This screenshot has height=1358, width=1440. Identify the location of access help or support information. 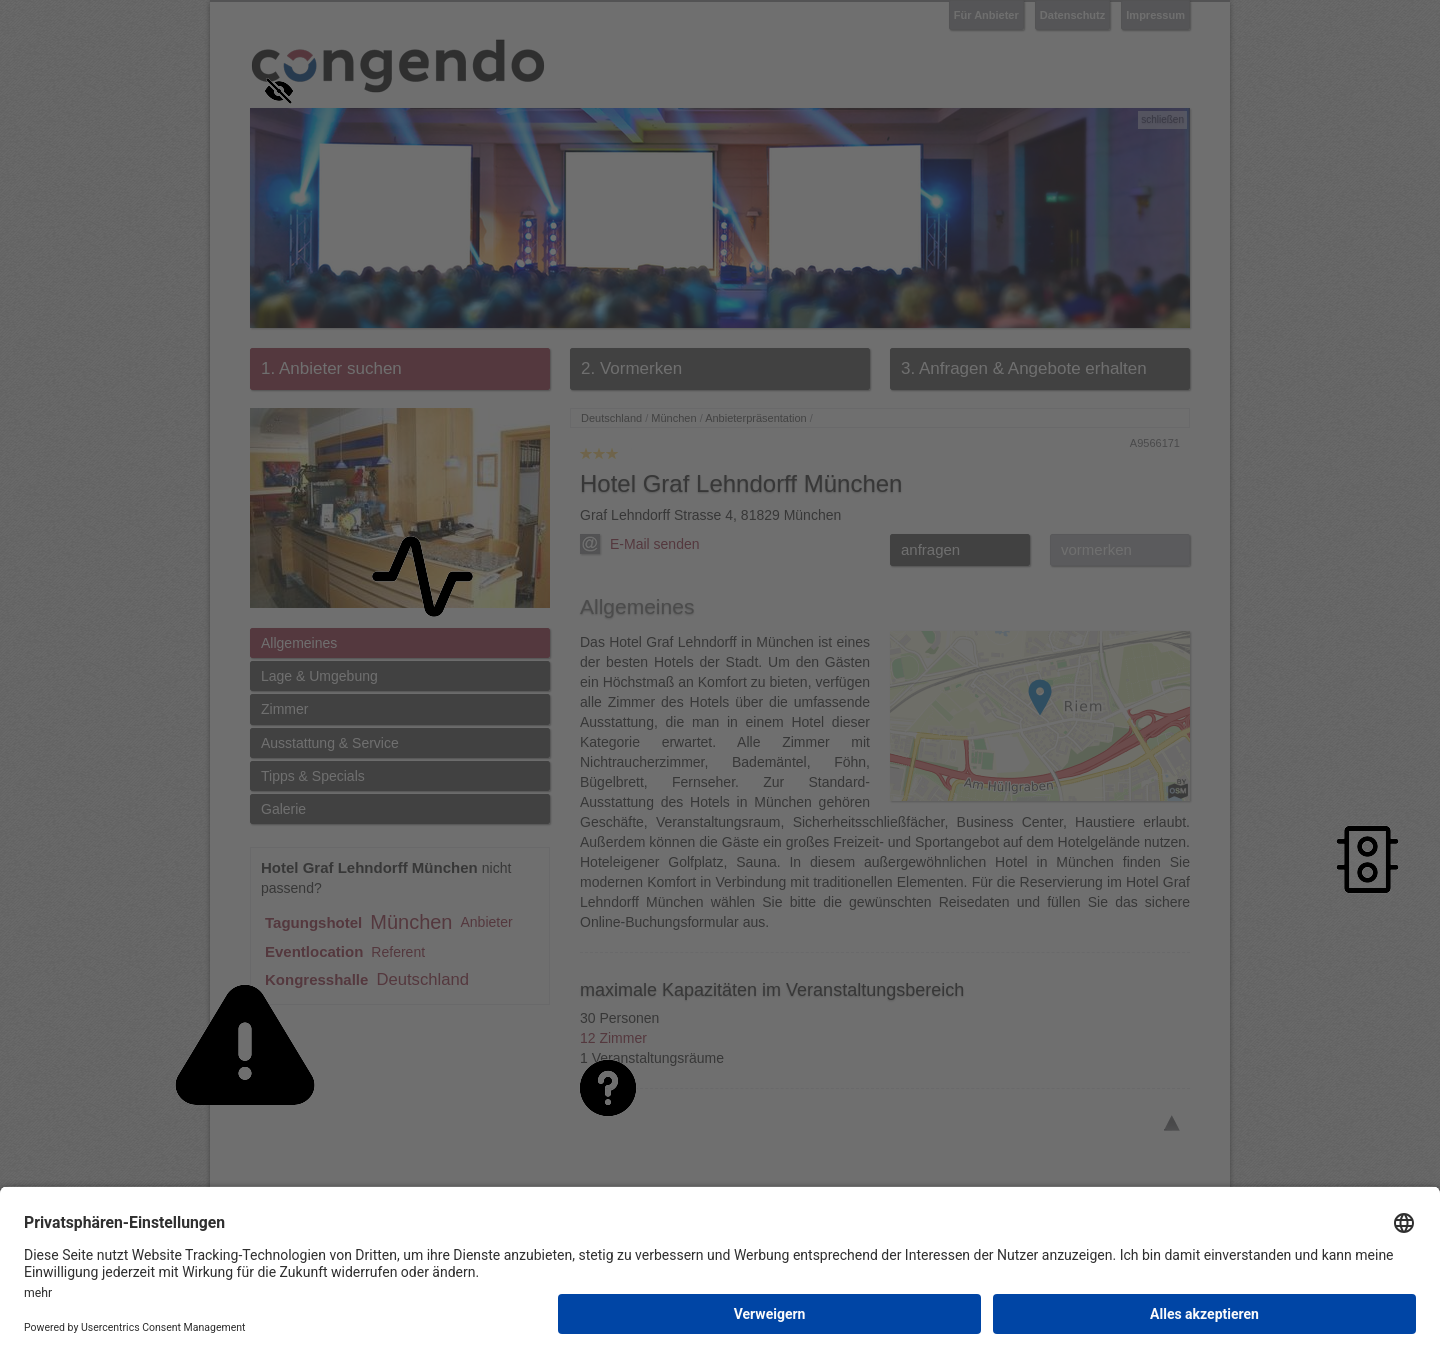
(608, 1088).